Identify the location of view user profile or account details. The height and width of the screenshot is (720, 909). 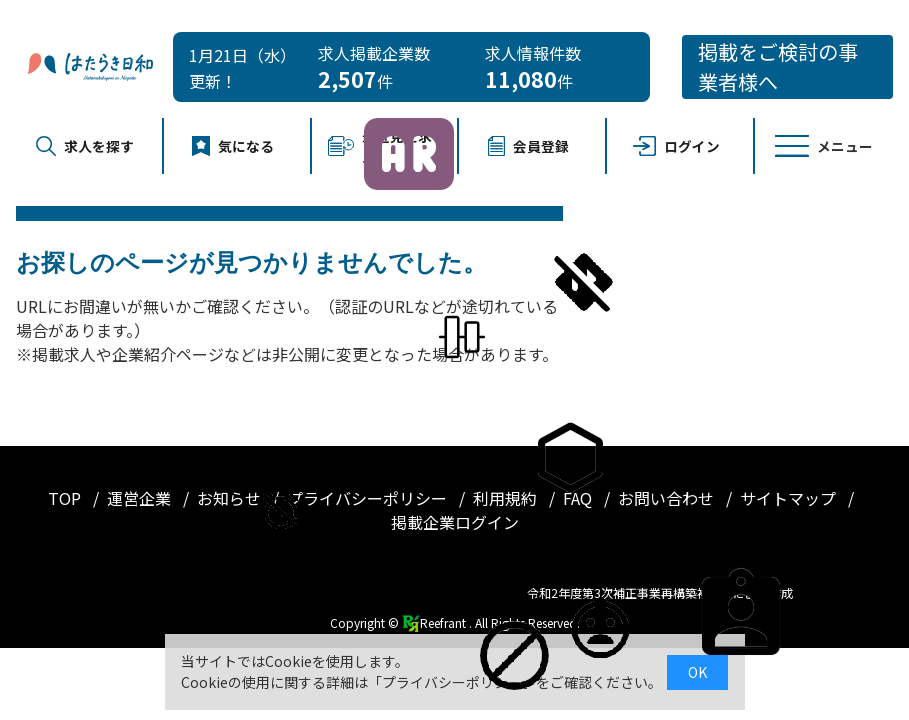
(741, 616).